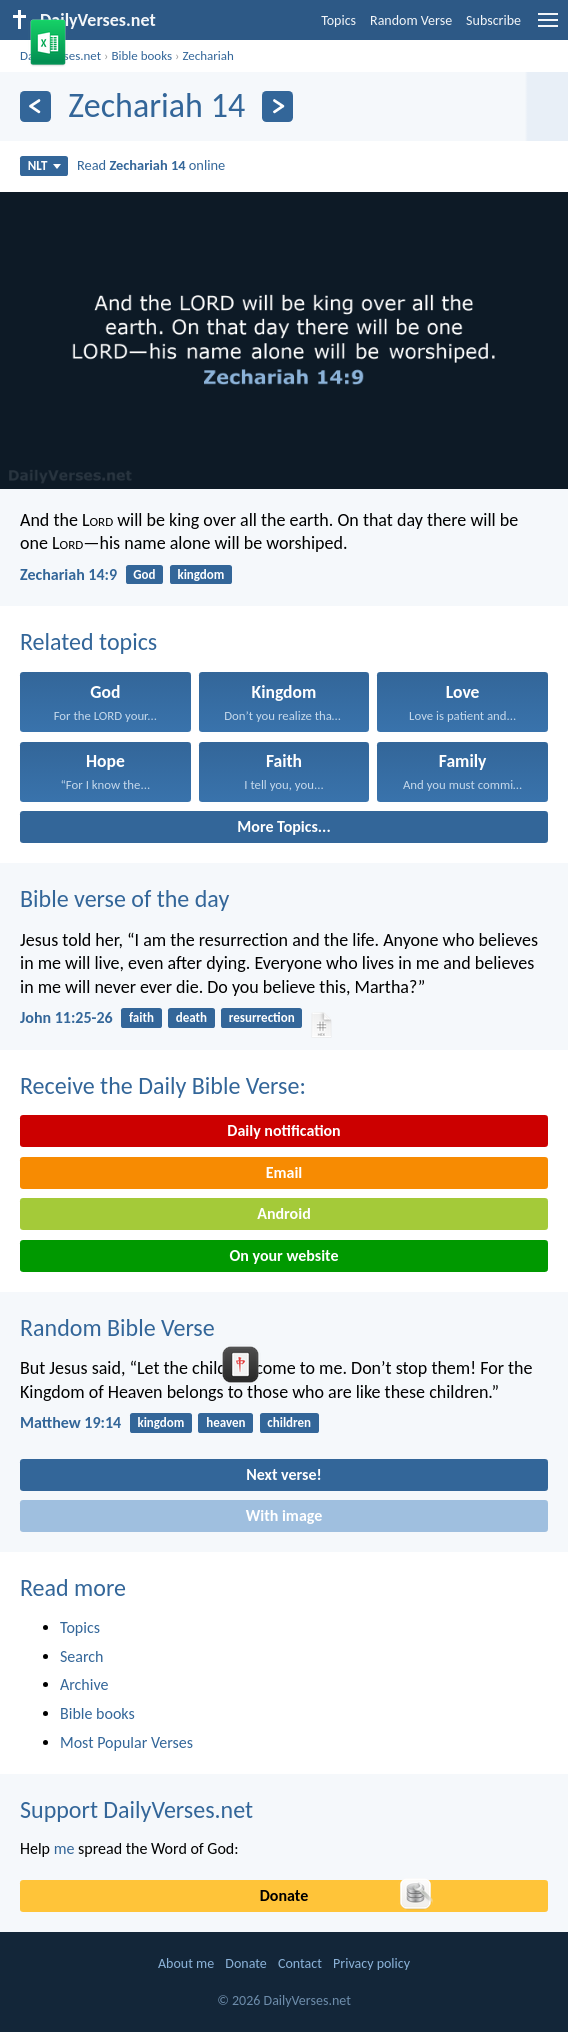 The image size is (568, 2032). I want to click on open database administration settings, so click(415, 1893).